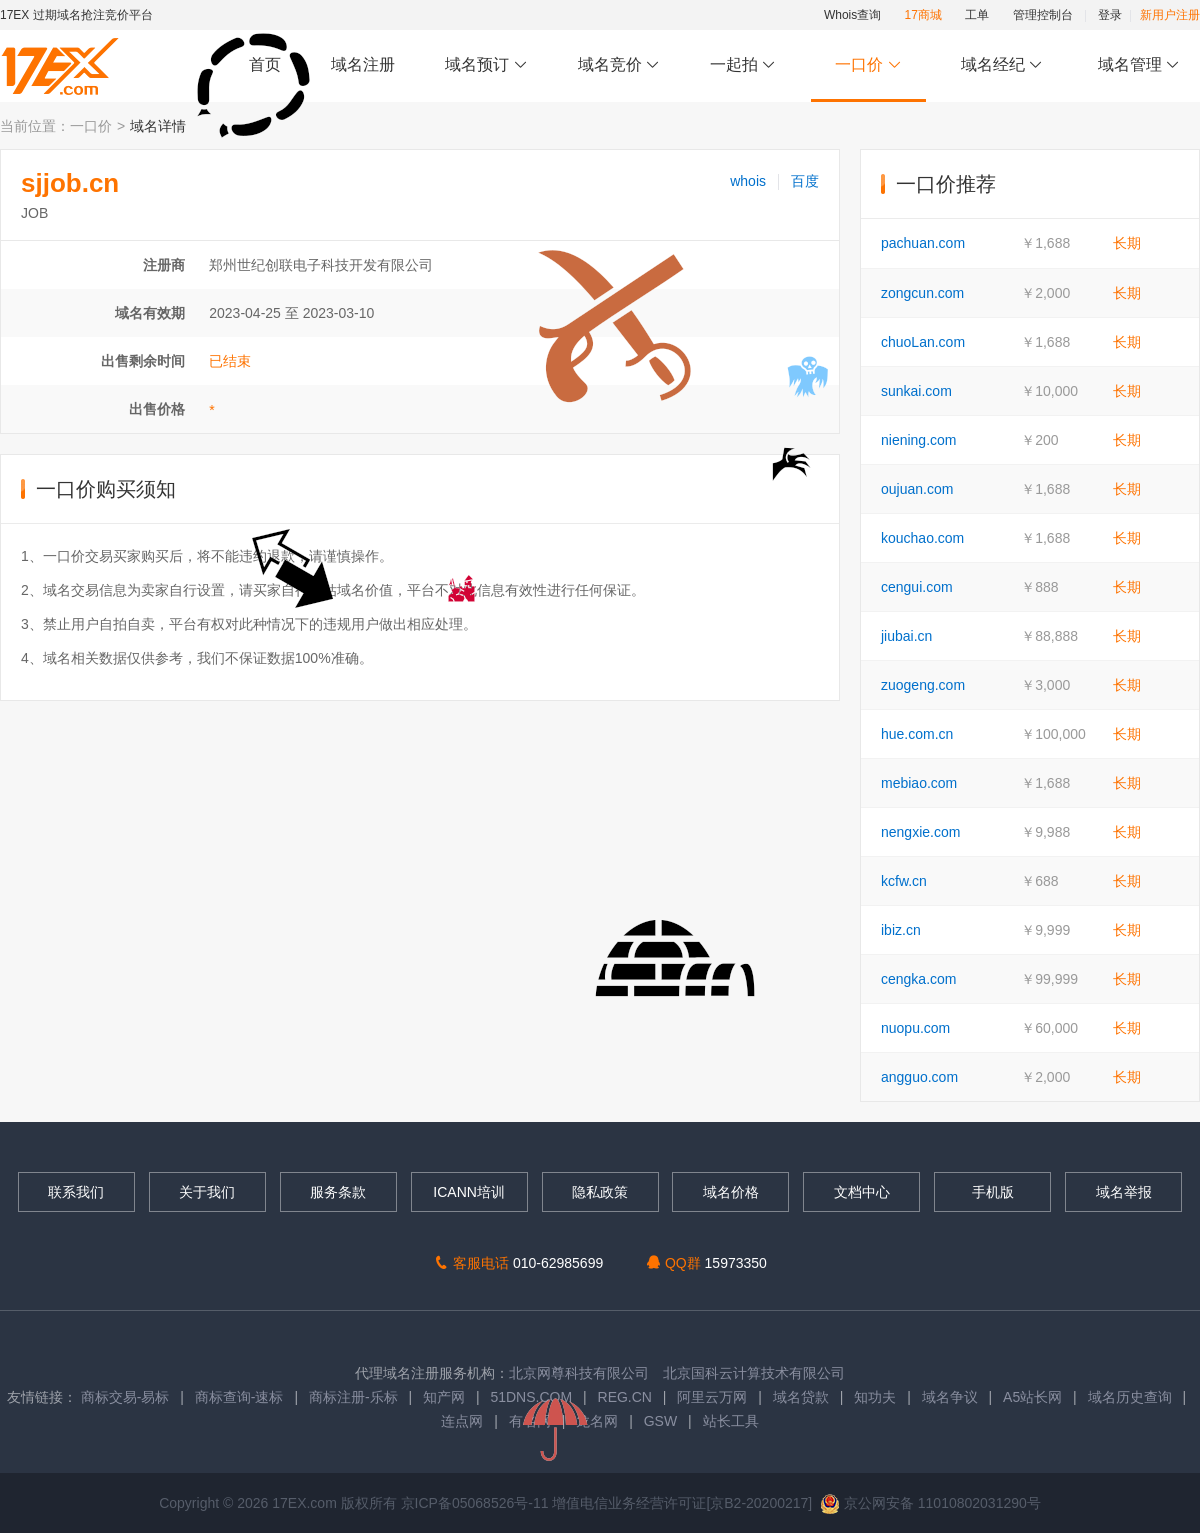 This screenshot has width=1200, height=1533. What do you see at coordinates (614, 325) in the screenshot?
I see `access pirate or swashbuckler game mode` at bounding box center [614, 325].